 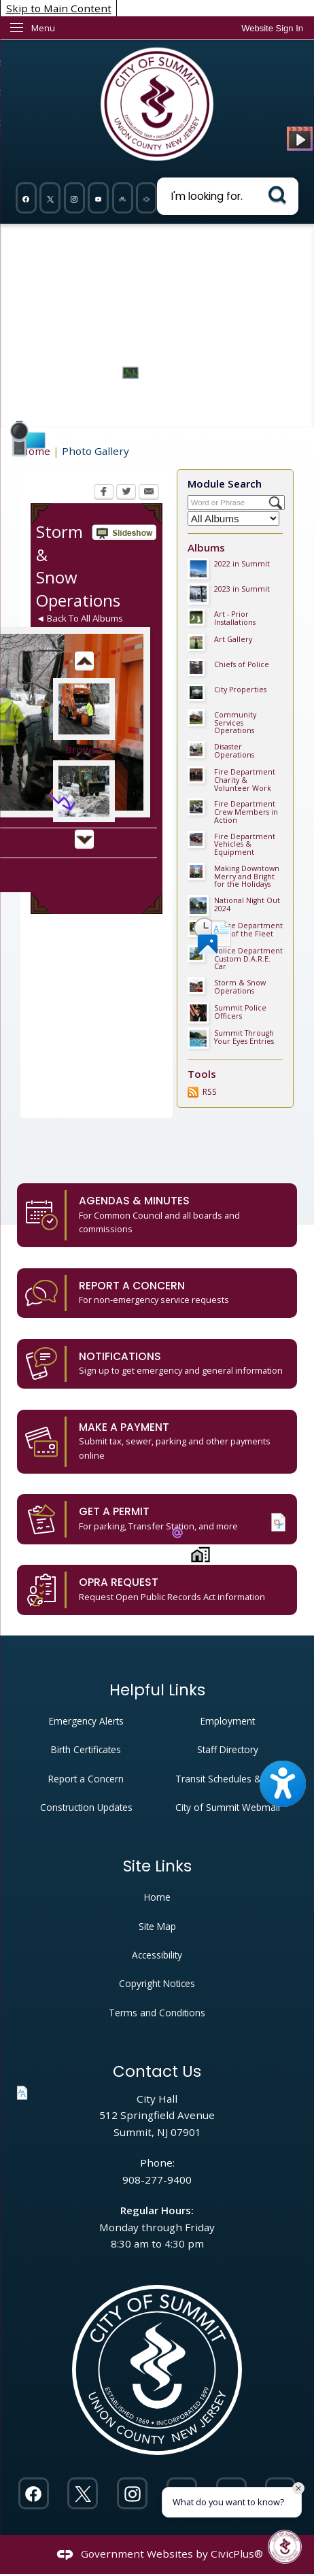 I want to click on access accessibility settings, so click(x=283, y=1784).